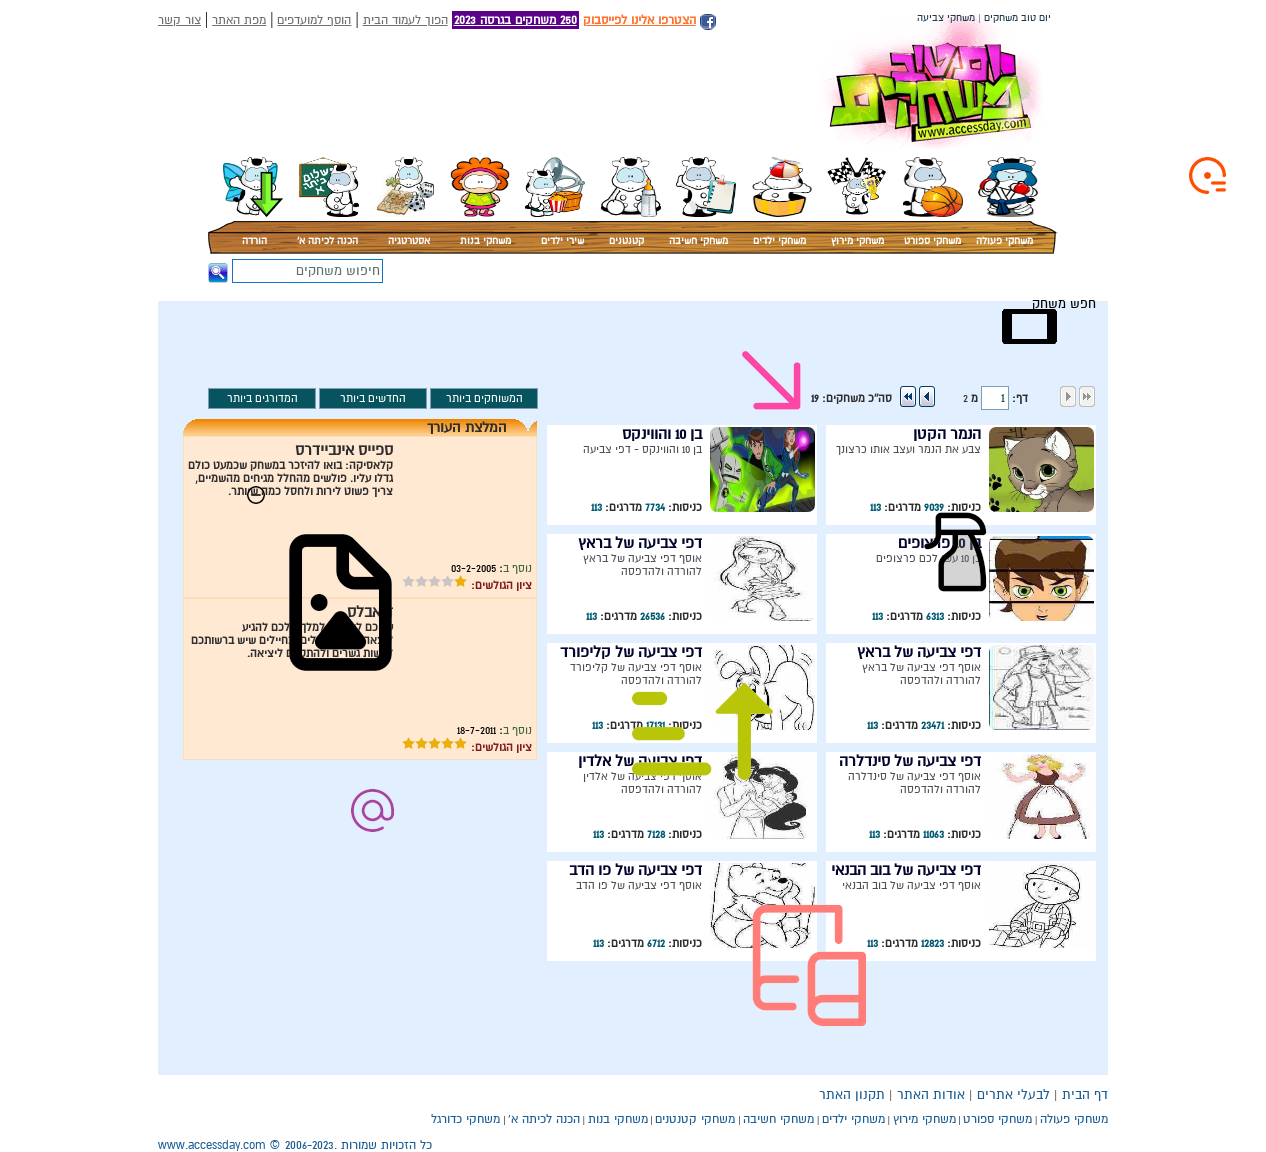 Image resolution: width=1266 pixels, height=1152 pixels. Describe the element at coordinates (769, 378) in the screenshot. I see `navigate to the next item diagonally` at that location.